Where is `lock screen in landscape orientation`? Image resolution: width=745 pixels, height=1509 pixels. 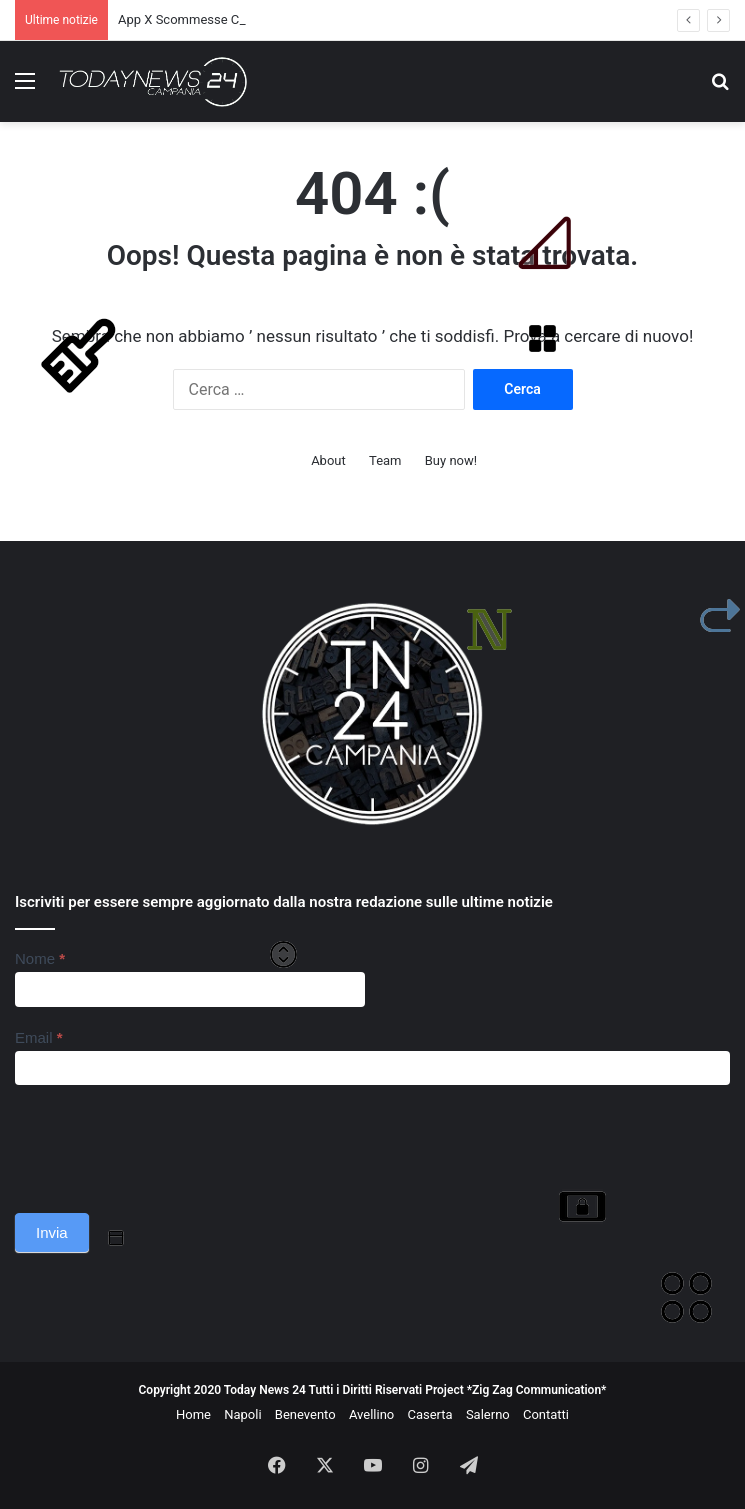 lock screen in landscape orientation is located at coordinates (582, 1206).